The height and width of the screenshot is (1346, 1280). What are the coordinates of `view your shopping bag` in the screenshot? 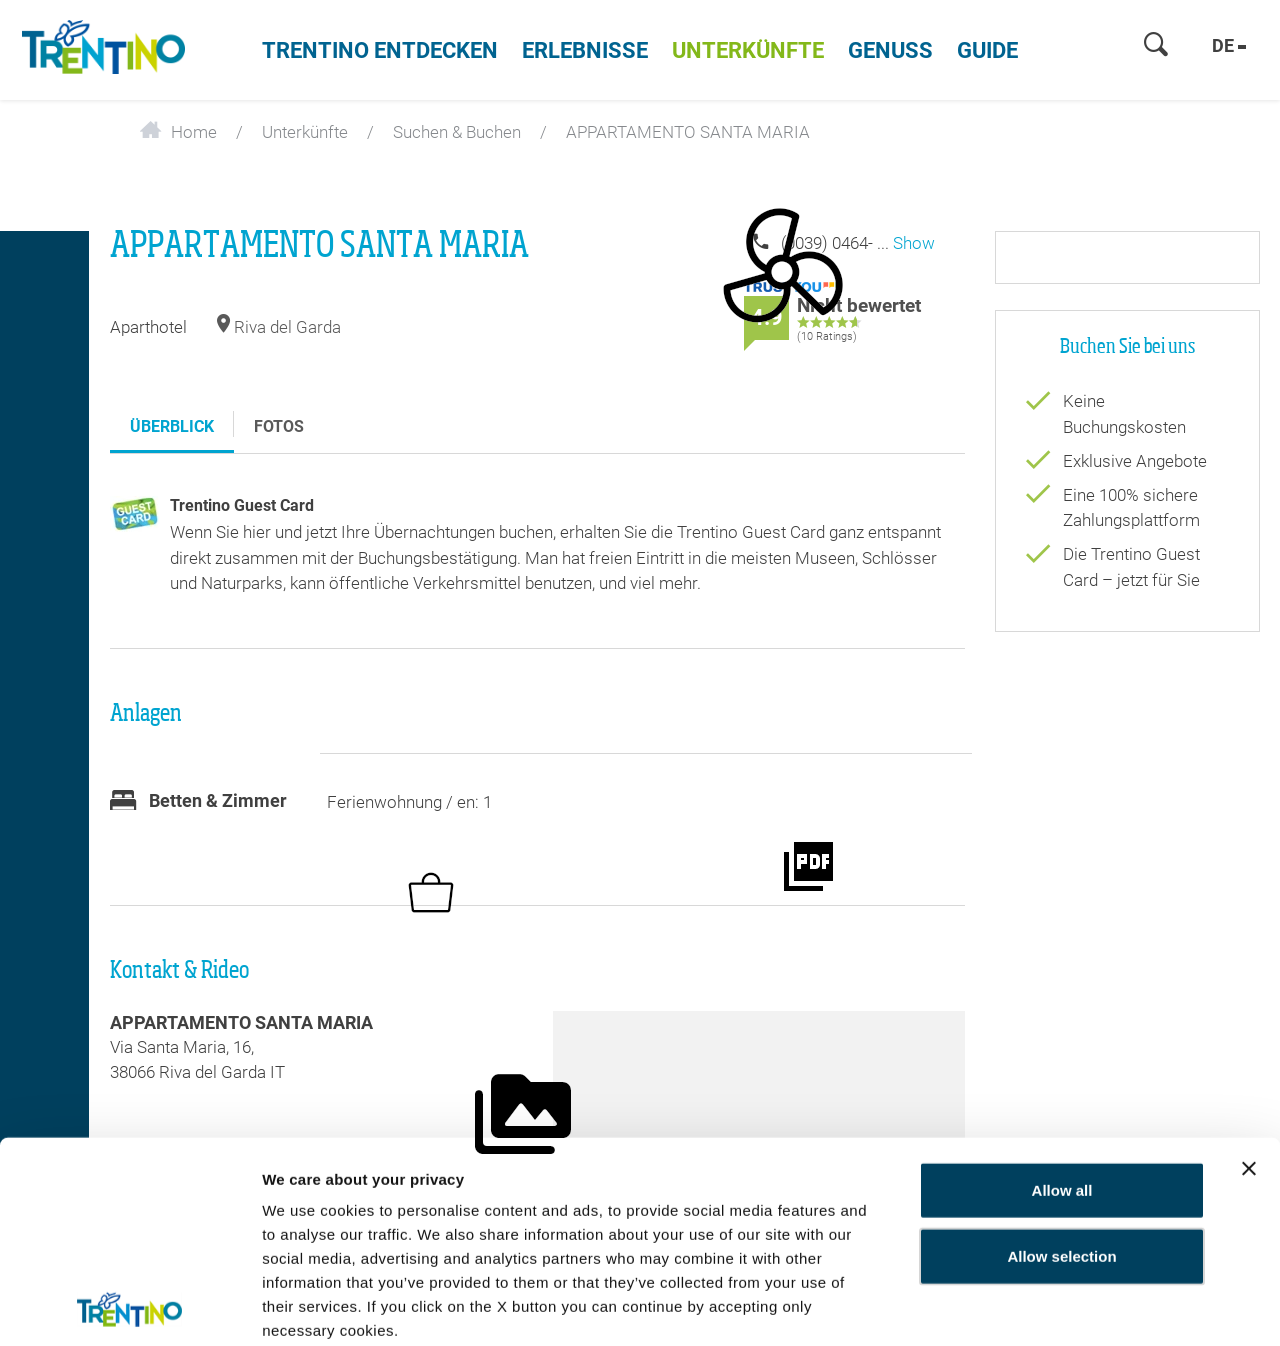 It's located at (431, 895).